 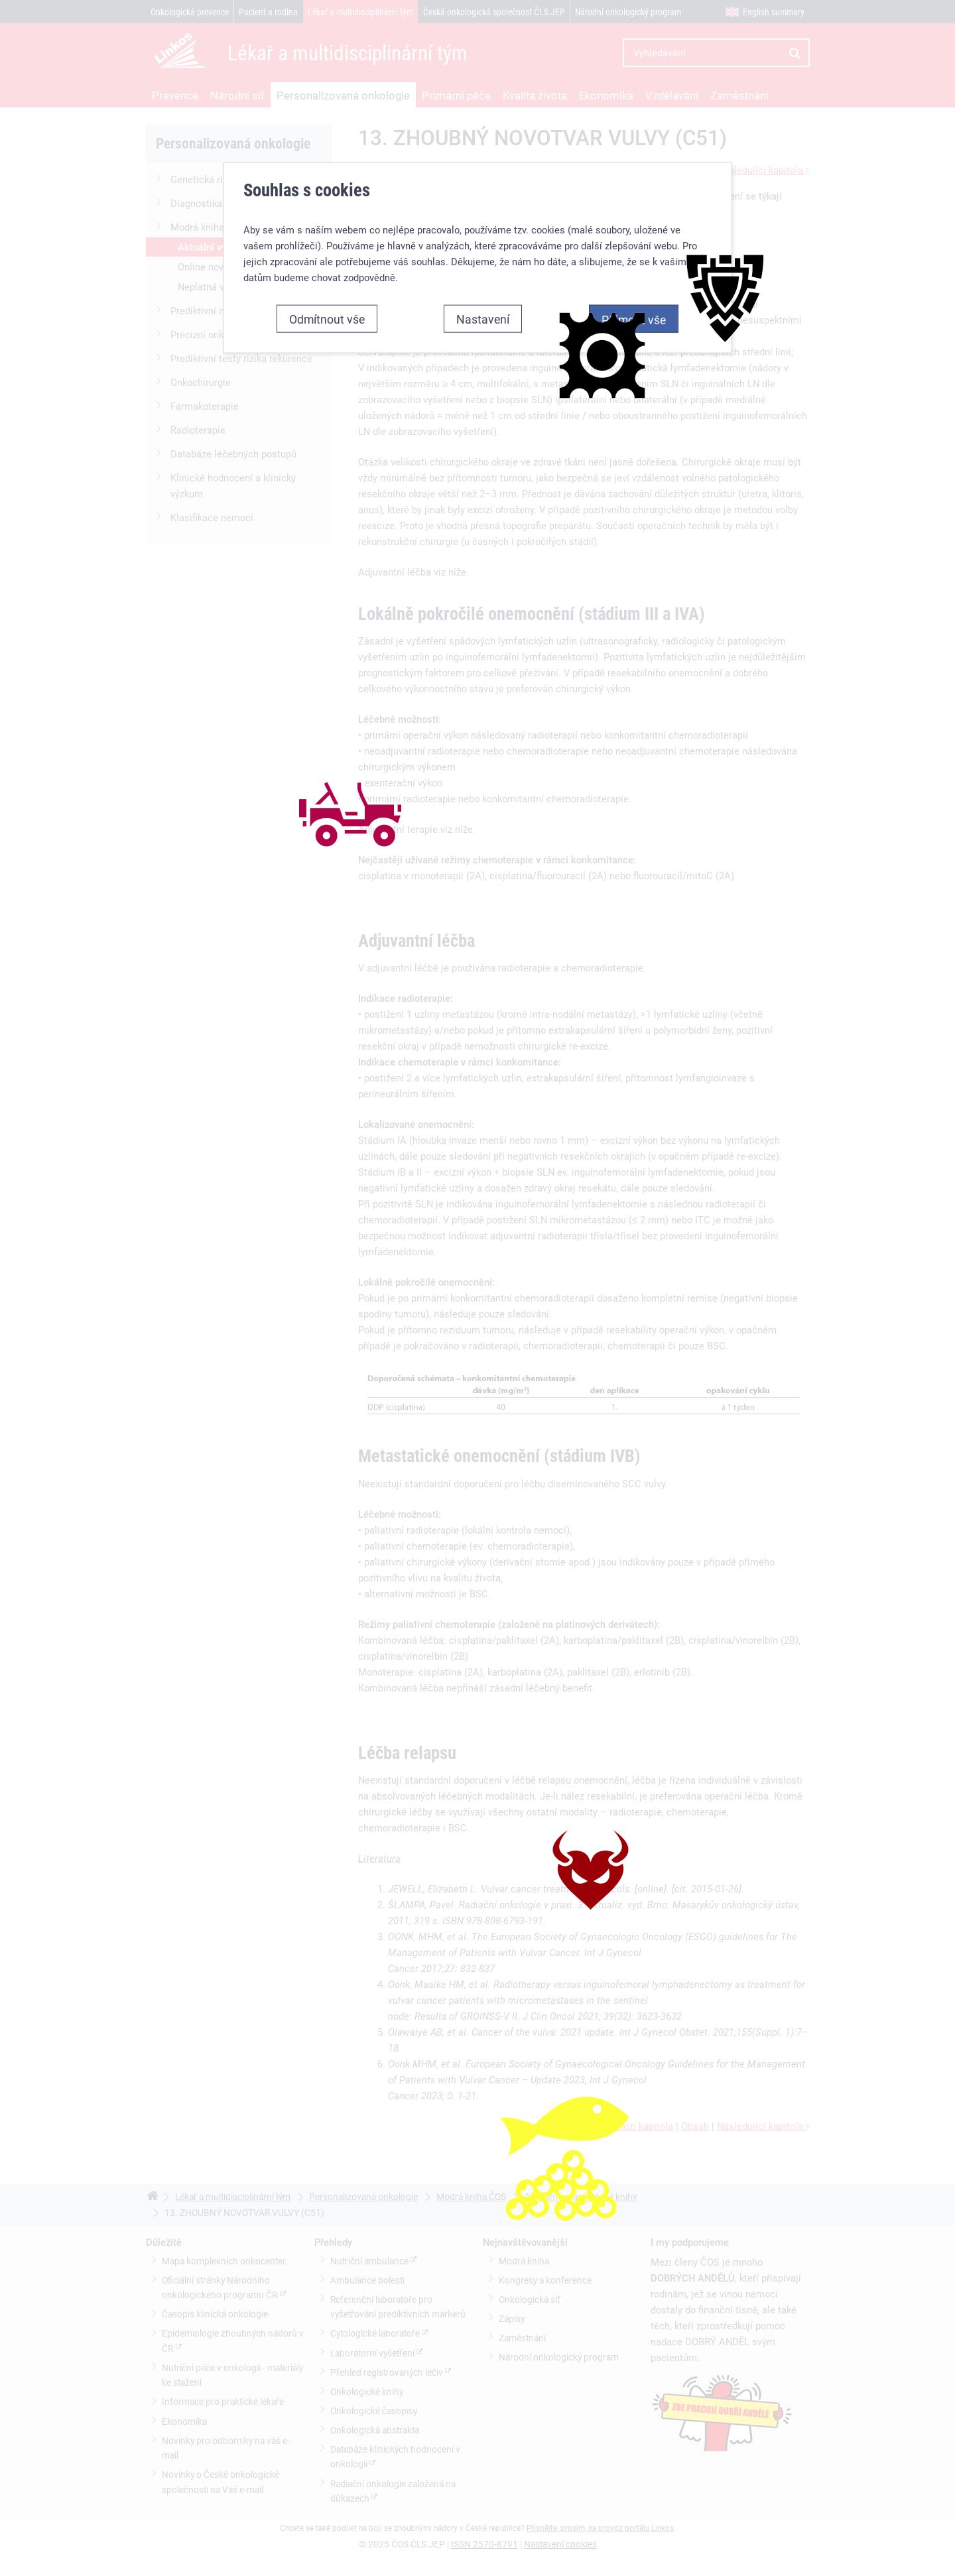 What do you see at coordinates (602, 355) in the screenshot?
I see `indicates a postage stamp or mail item` at bounding box center [602, 355].